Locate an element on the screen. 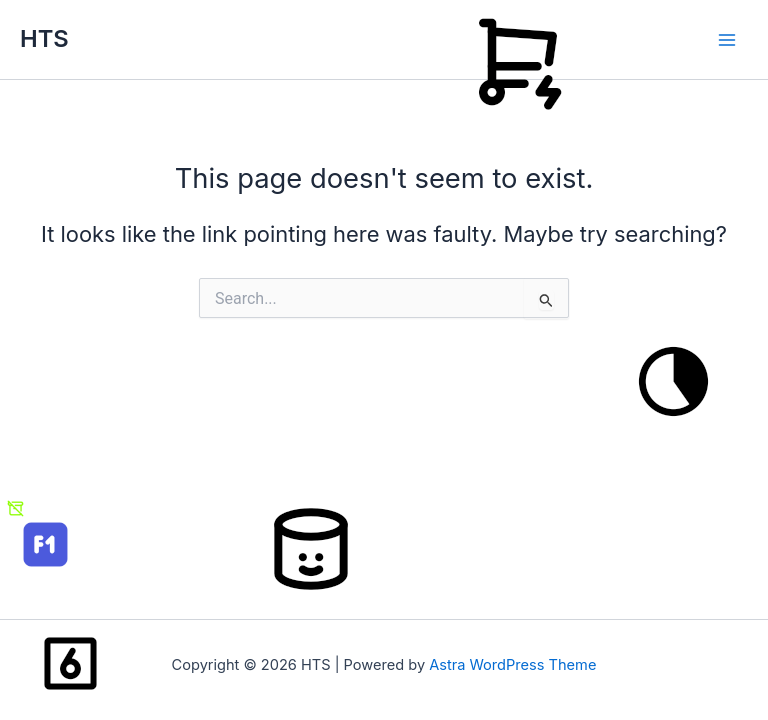 The width and height of the screenshot is (768, 720). select or input the number six is located at coordinates (70, 663).